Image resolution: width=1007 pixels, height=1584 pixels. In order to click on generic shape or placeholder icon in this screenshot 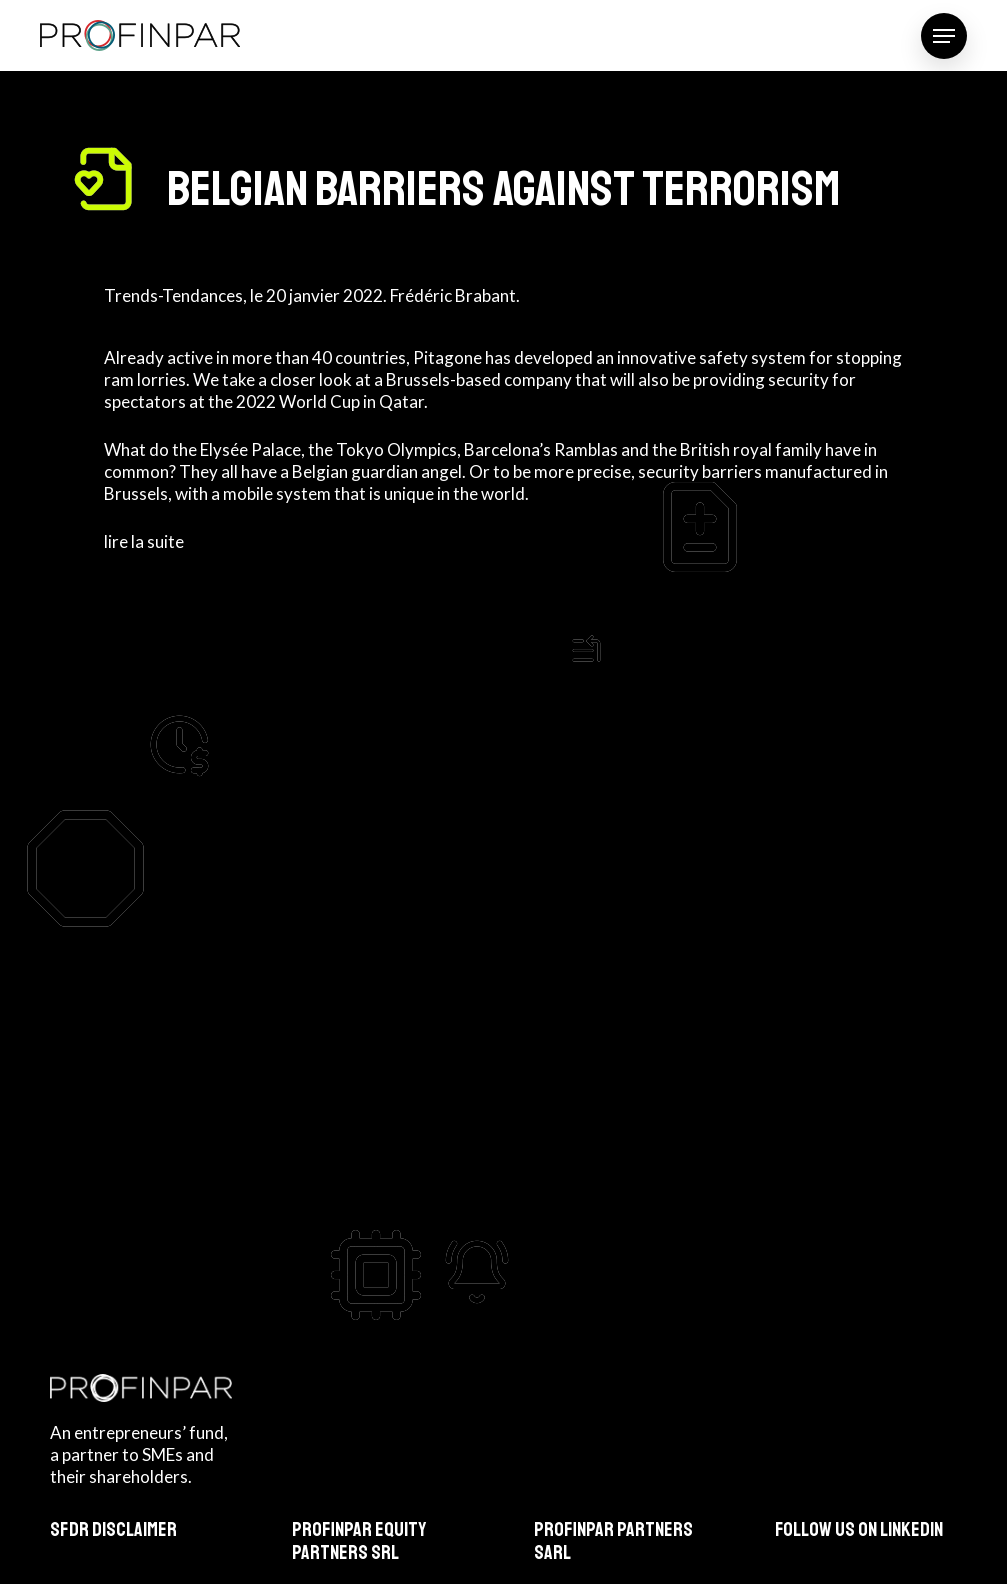, I will do `click(85, 868)`.